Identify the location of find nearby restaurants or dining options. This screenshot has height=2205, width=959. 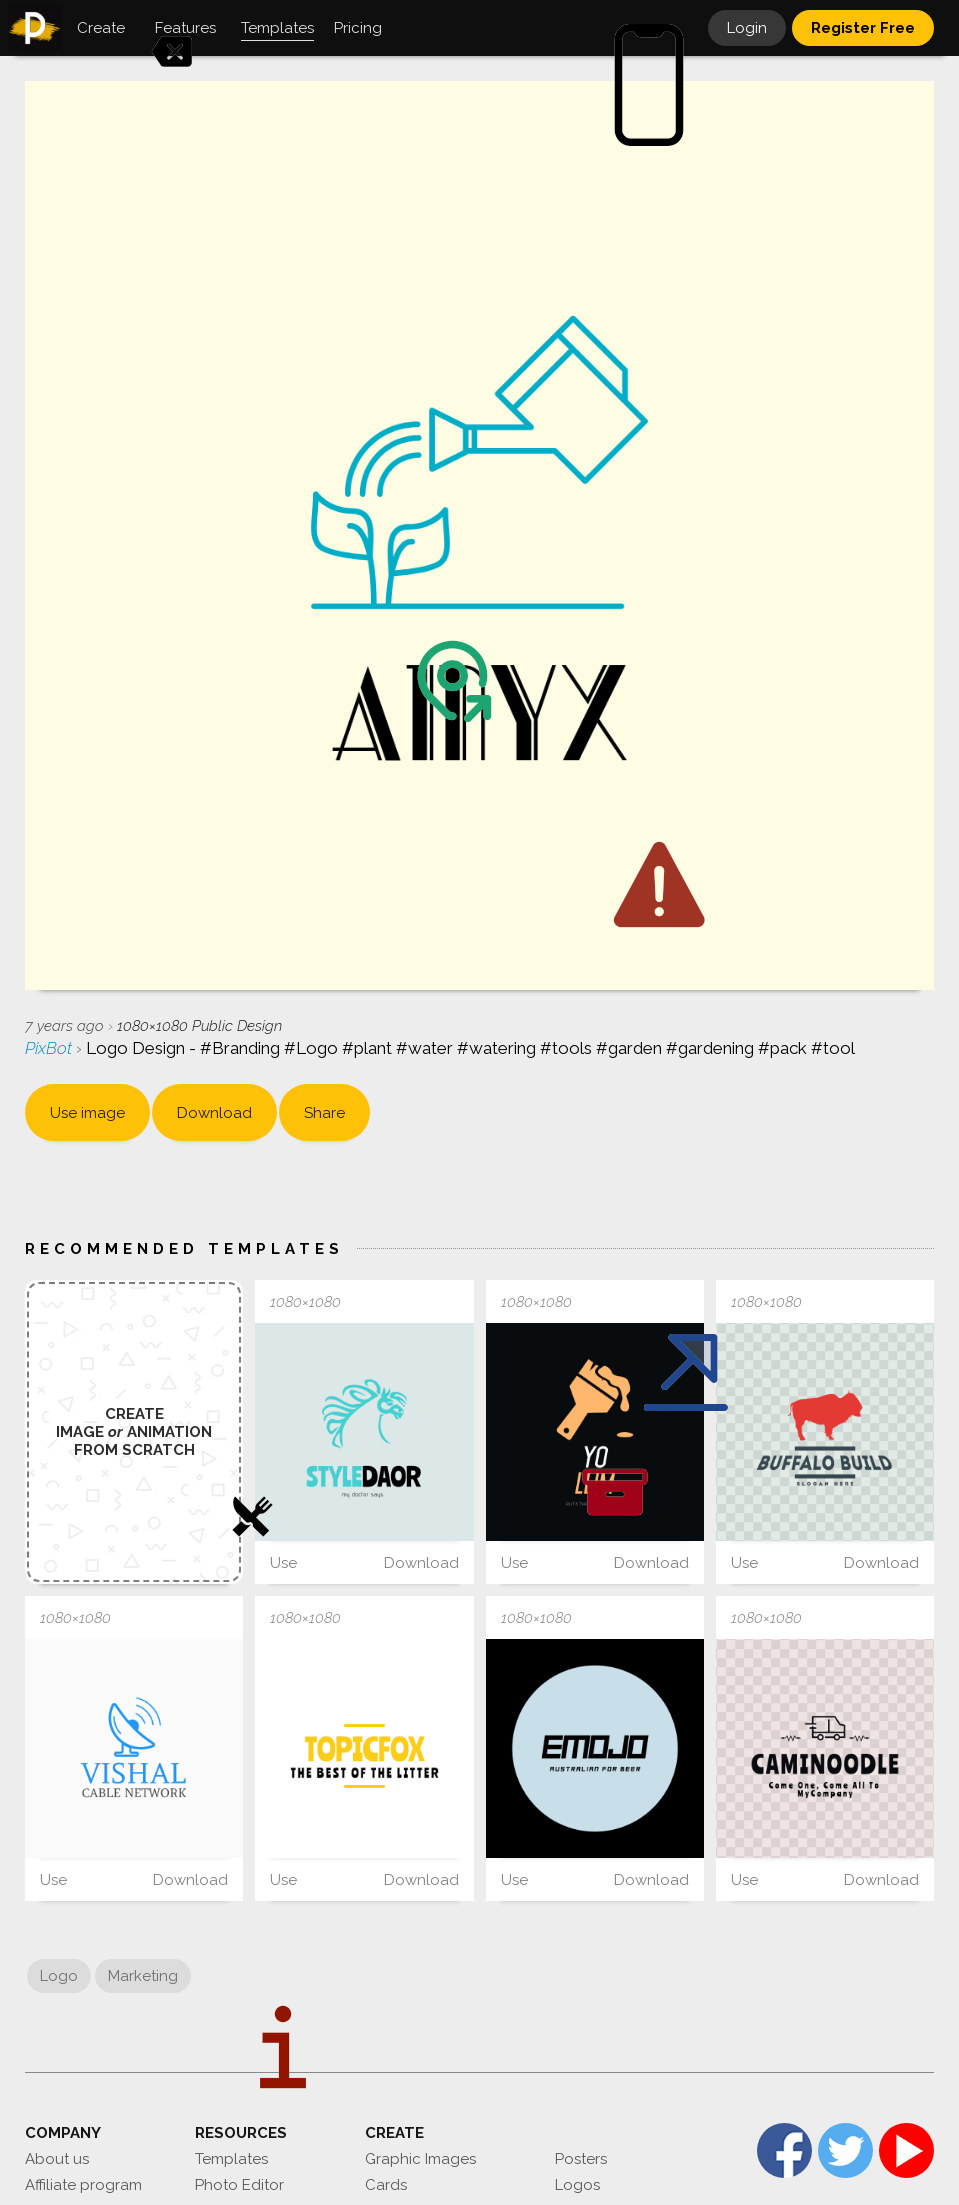
(252, 1516).